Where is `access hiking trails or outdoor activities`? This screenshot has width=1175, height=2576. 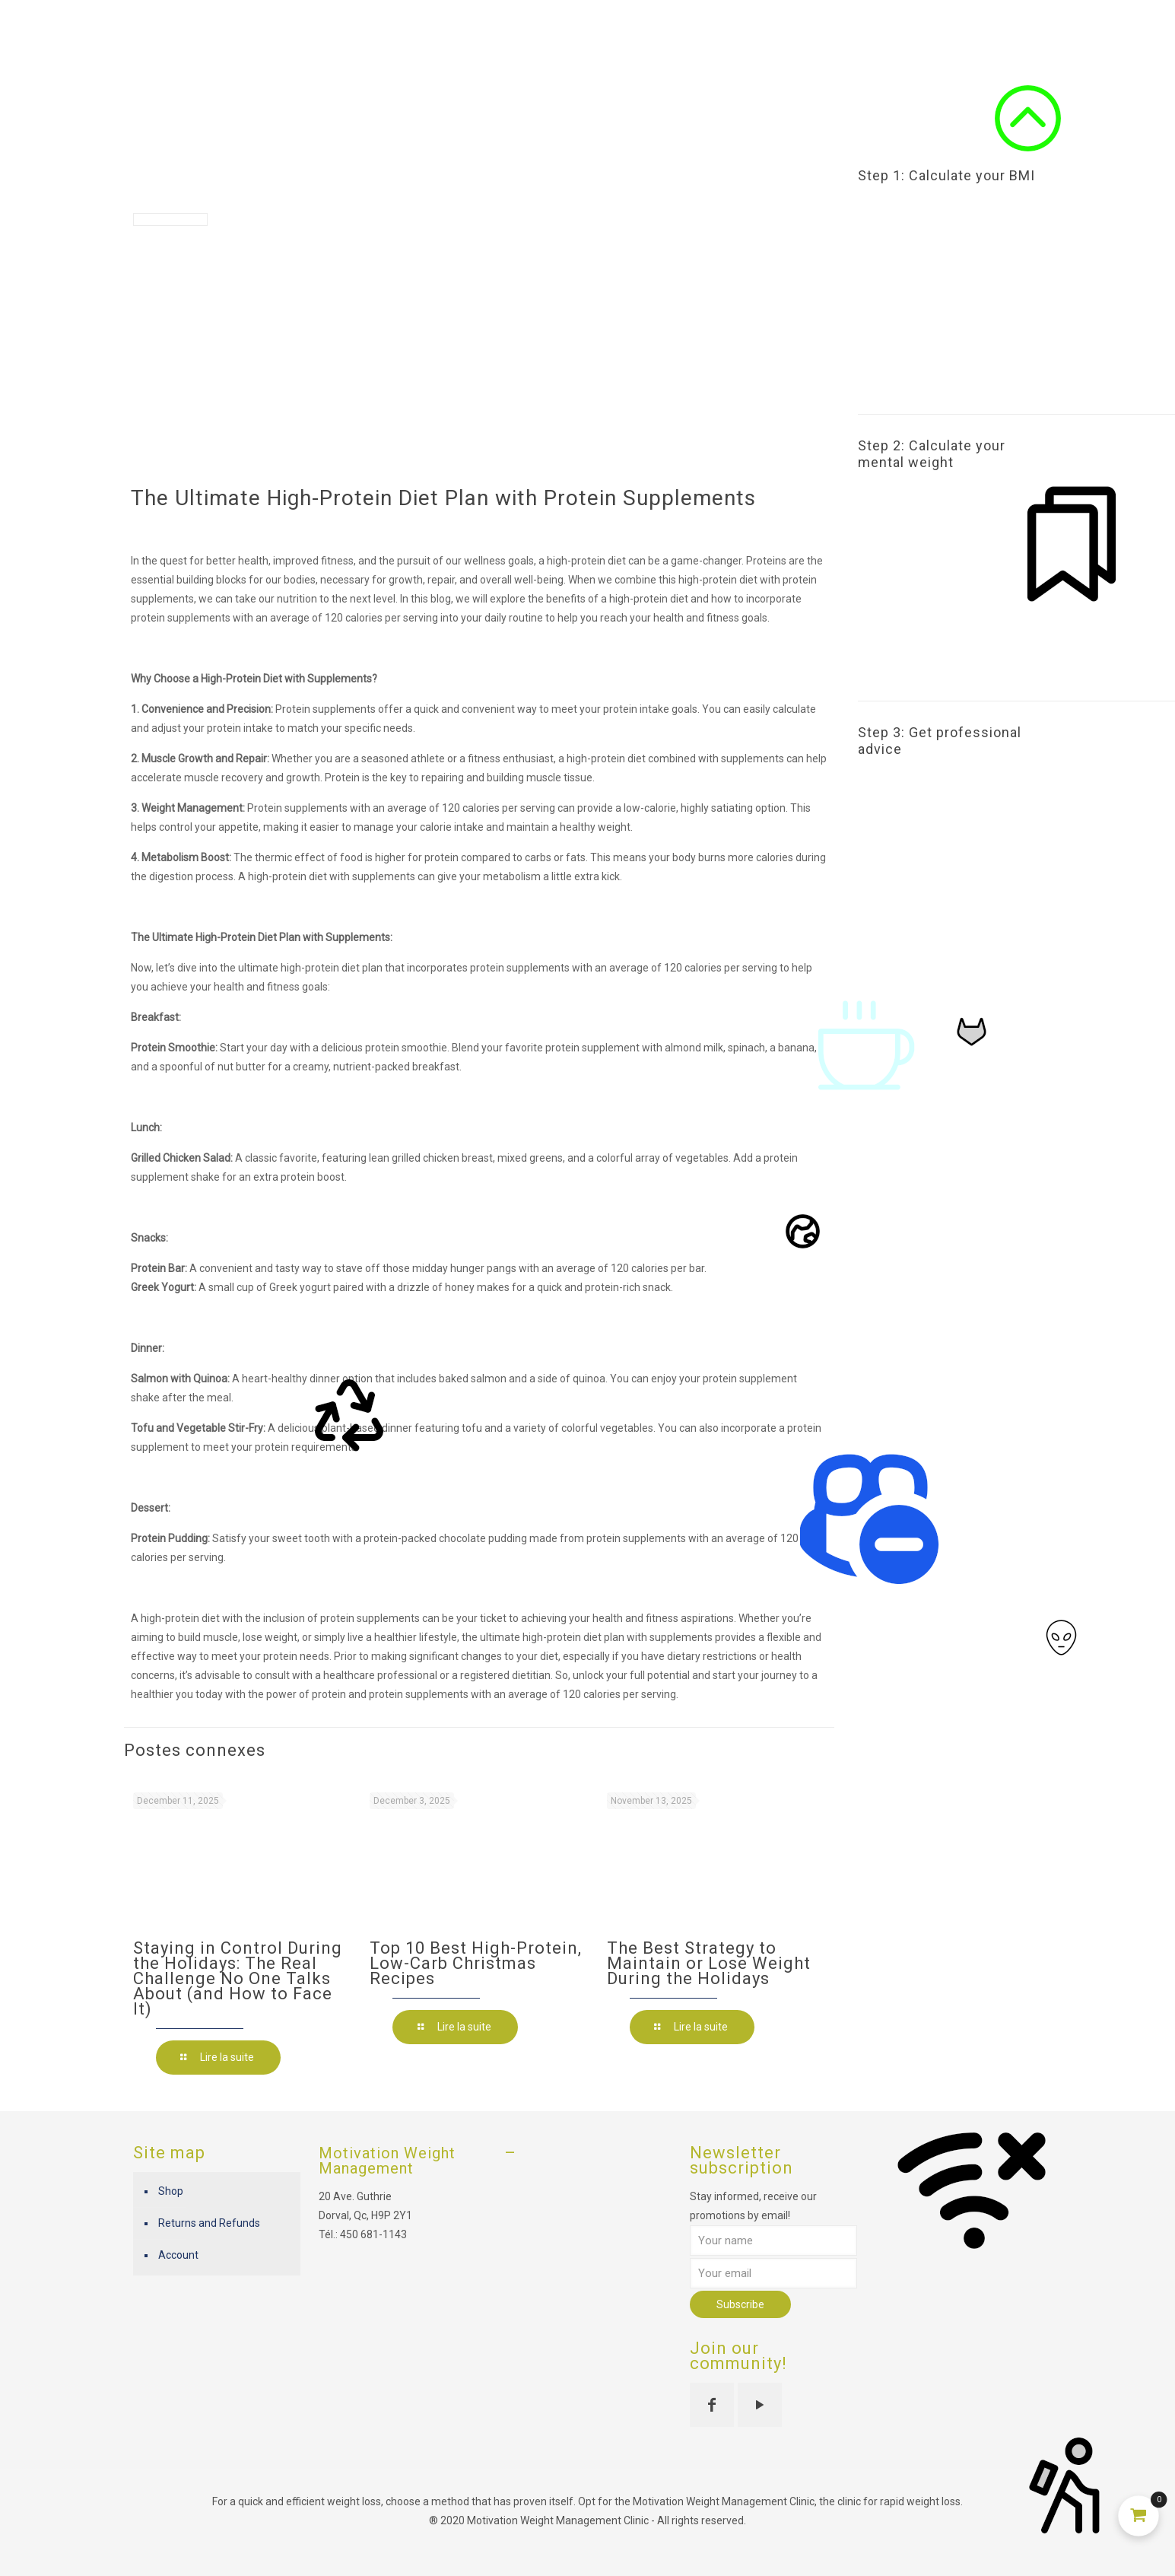
access hiking trails or outdoor activities is located at coordinates (1069, 2485).